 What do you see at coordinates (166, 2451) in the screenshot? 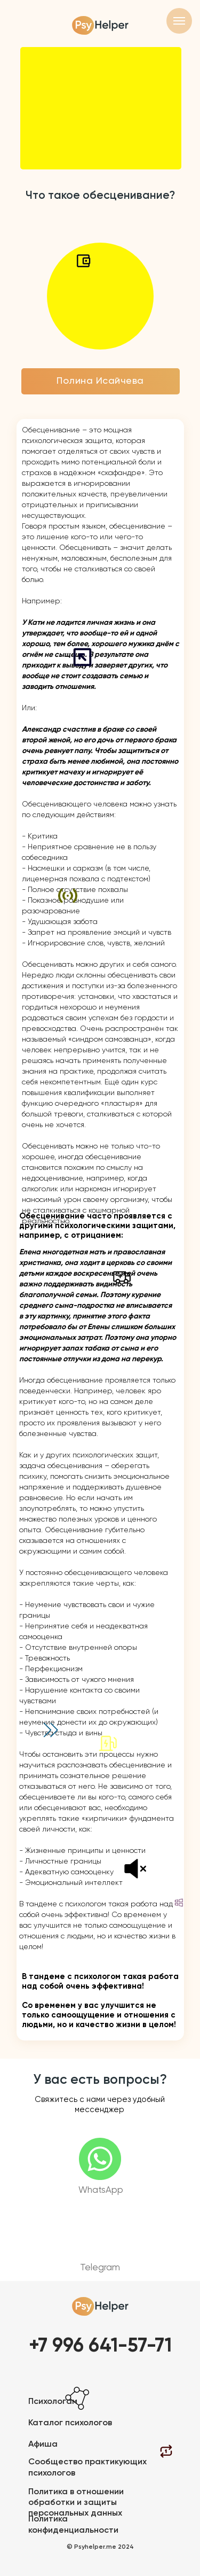
I see `repeat current track once` at bounding box center [166, 2451].